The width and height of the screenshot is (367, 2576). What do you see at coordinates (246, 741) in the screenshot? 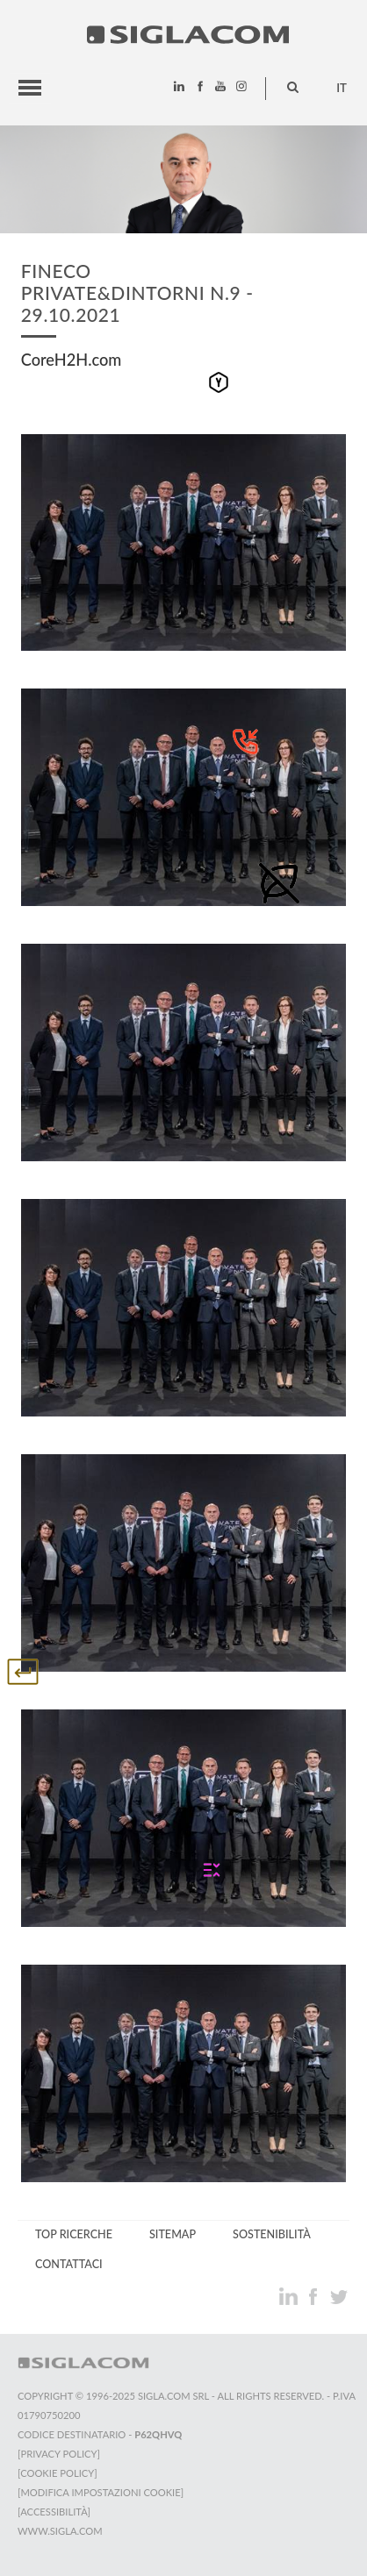
I see `incoming call notification` at bounding box center [246, 741].